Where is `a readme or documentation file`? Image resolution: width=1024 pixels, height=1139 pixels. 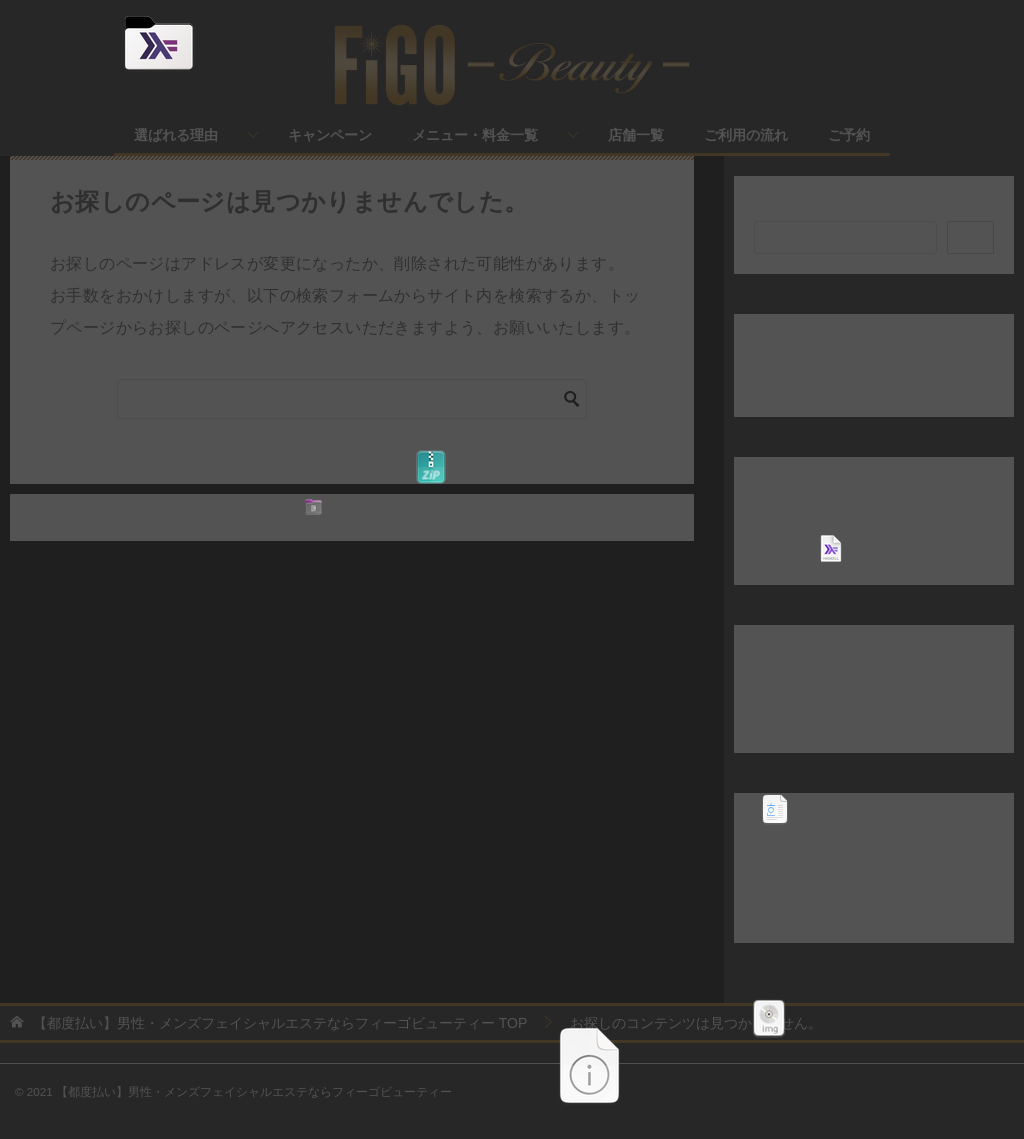
a readme or documentation file is located at coordinates (589, 1065).